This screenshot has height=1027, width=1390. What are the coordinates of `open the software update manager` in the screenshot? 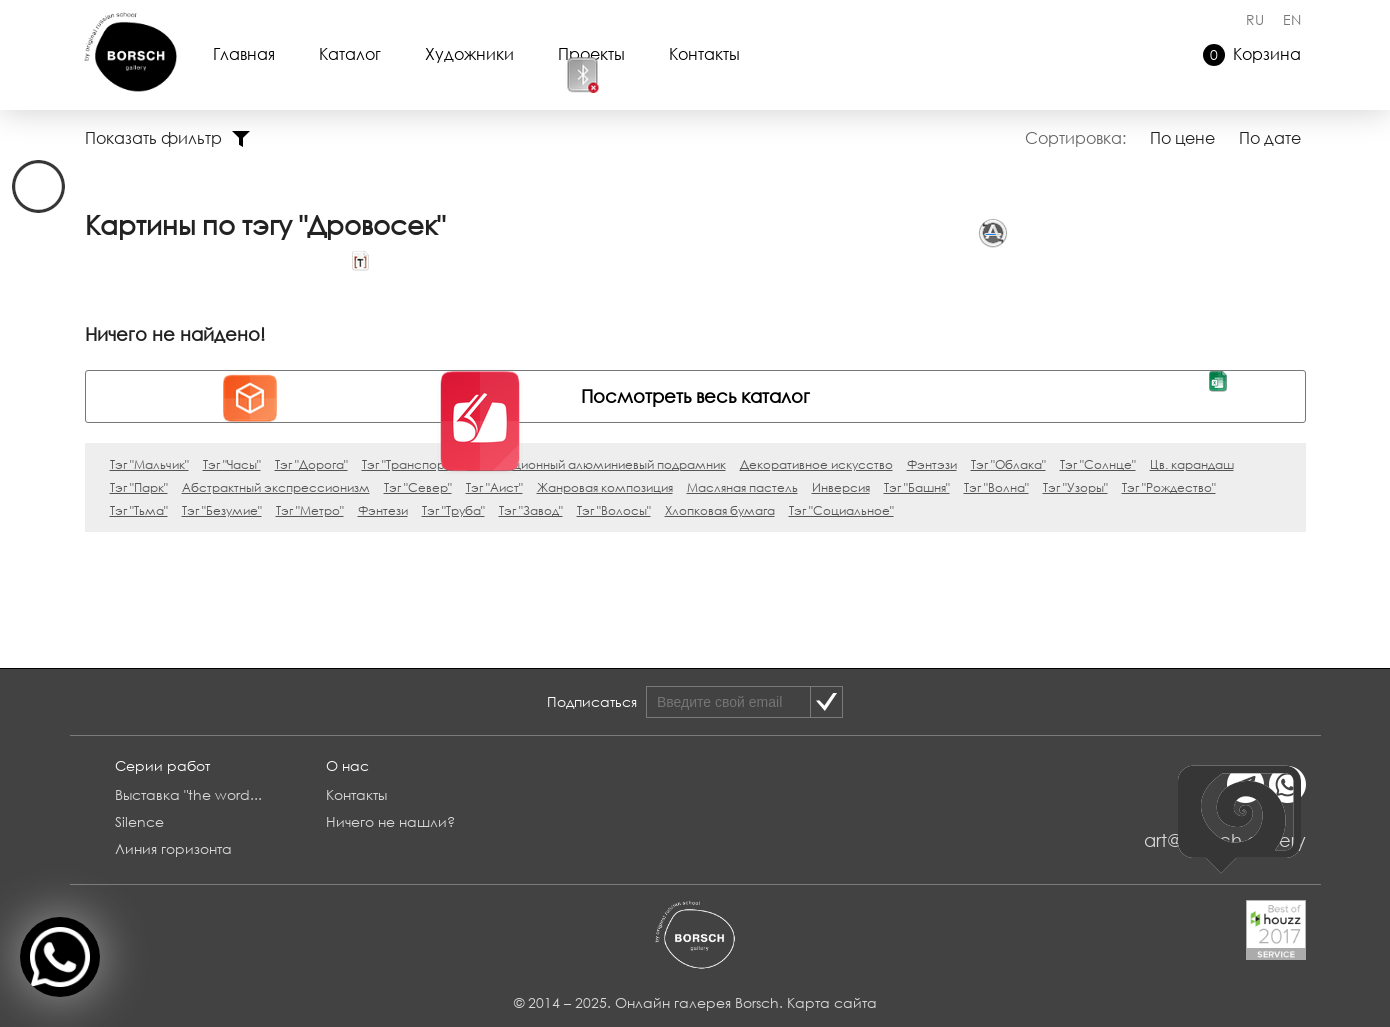 It's located at (993, 233).